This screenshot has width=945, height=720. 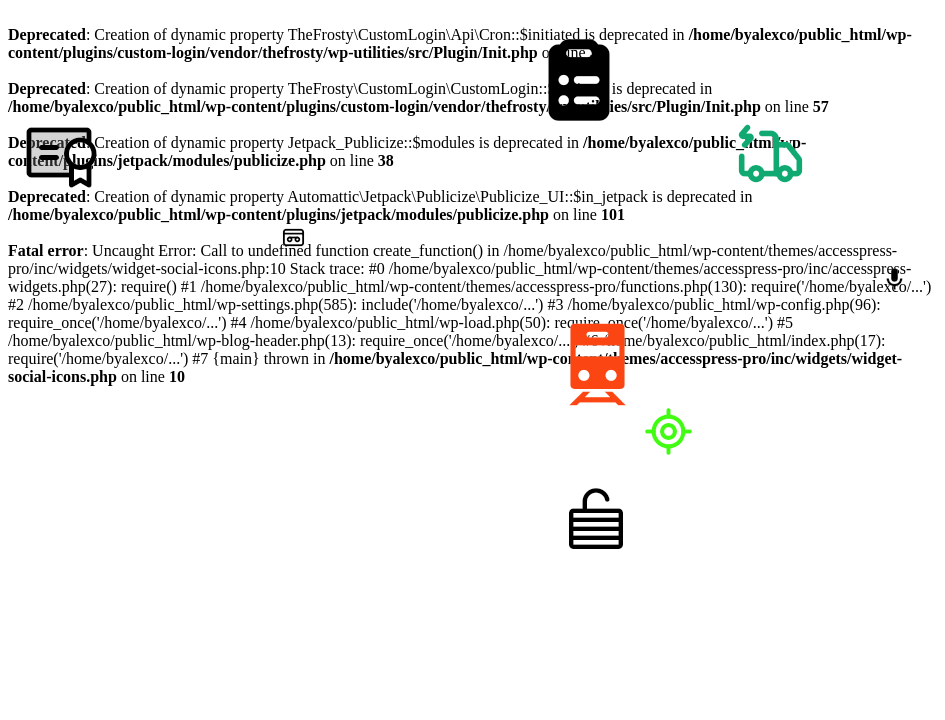 I want to click on access video archive or recordings, so click(x=293, y=237).